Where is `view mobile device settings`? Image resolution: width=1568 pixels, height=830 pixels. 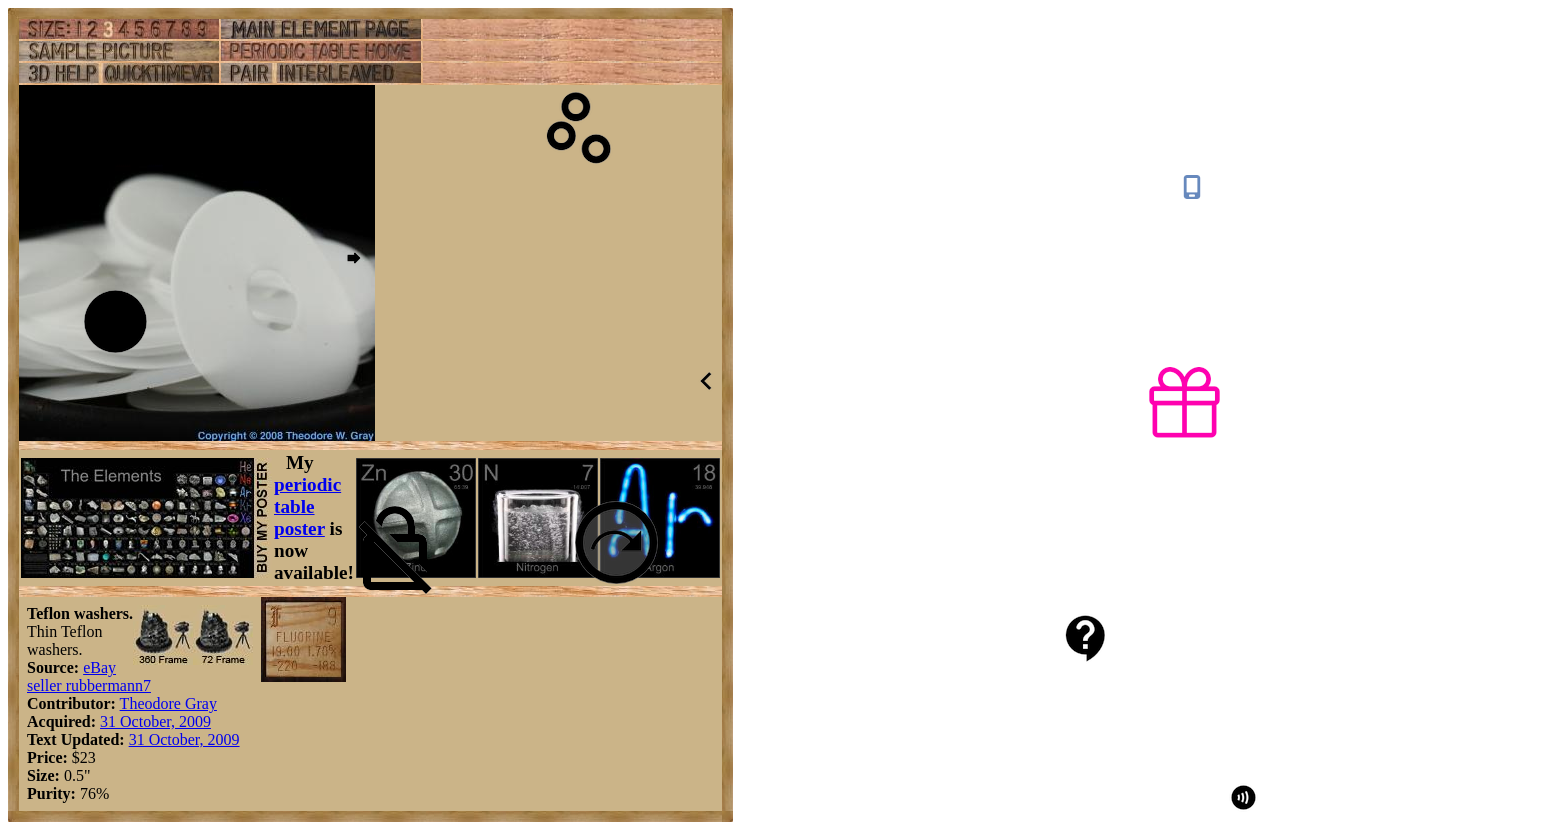 view mobile device settings is located at coordinates (1192, 187).